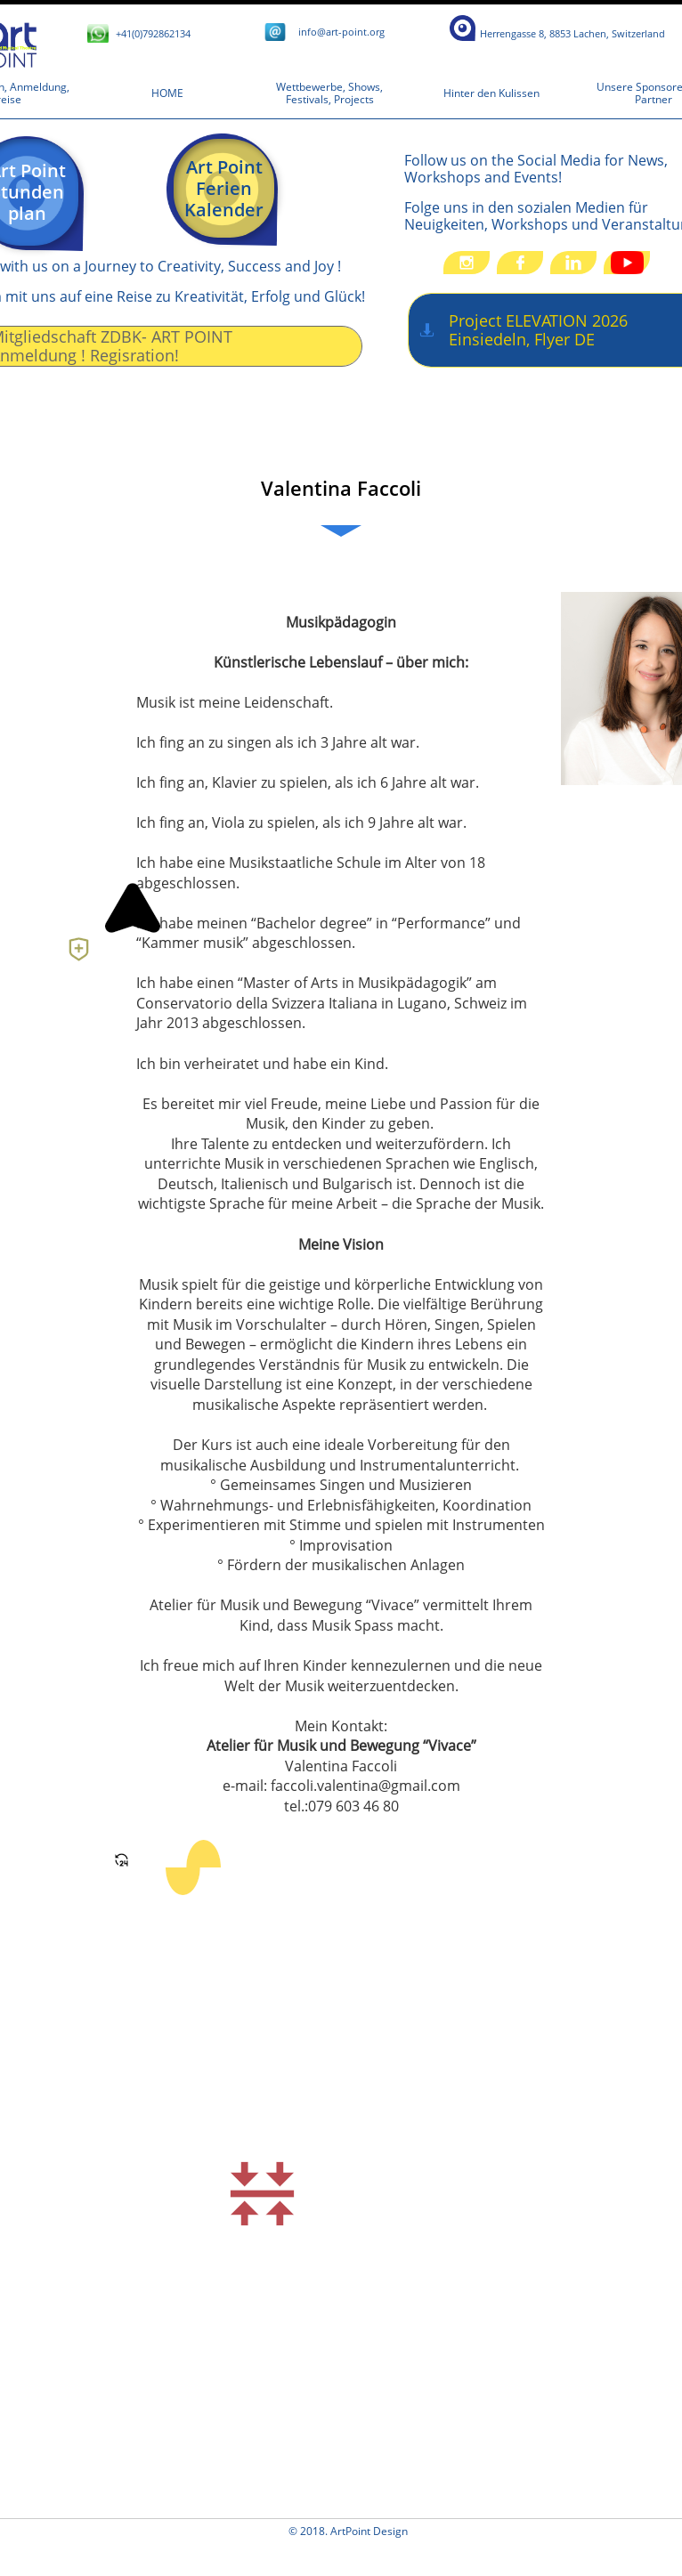  Describe the element at coordinates (133, 908) in the screenshot. I see `spaceship brand logo` at that location.